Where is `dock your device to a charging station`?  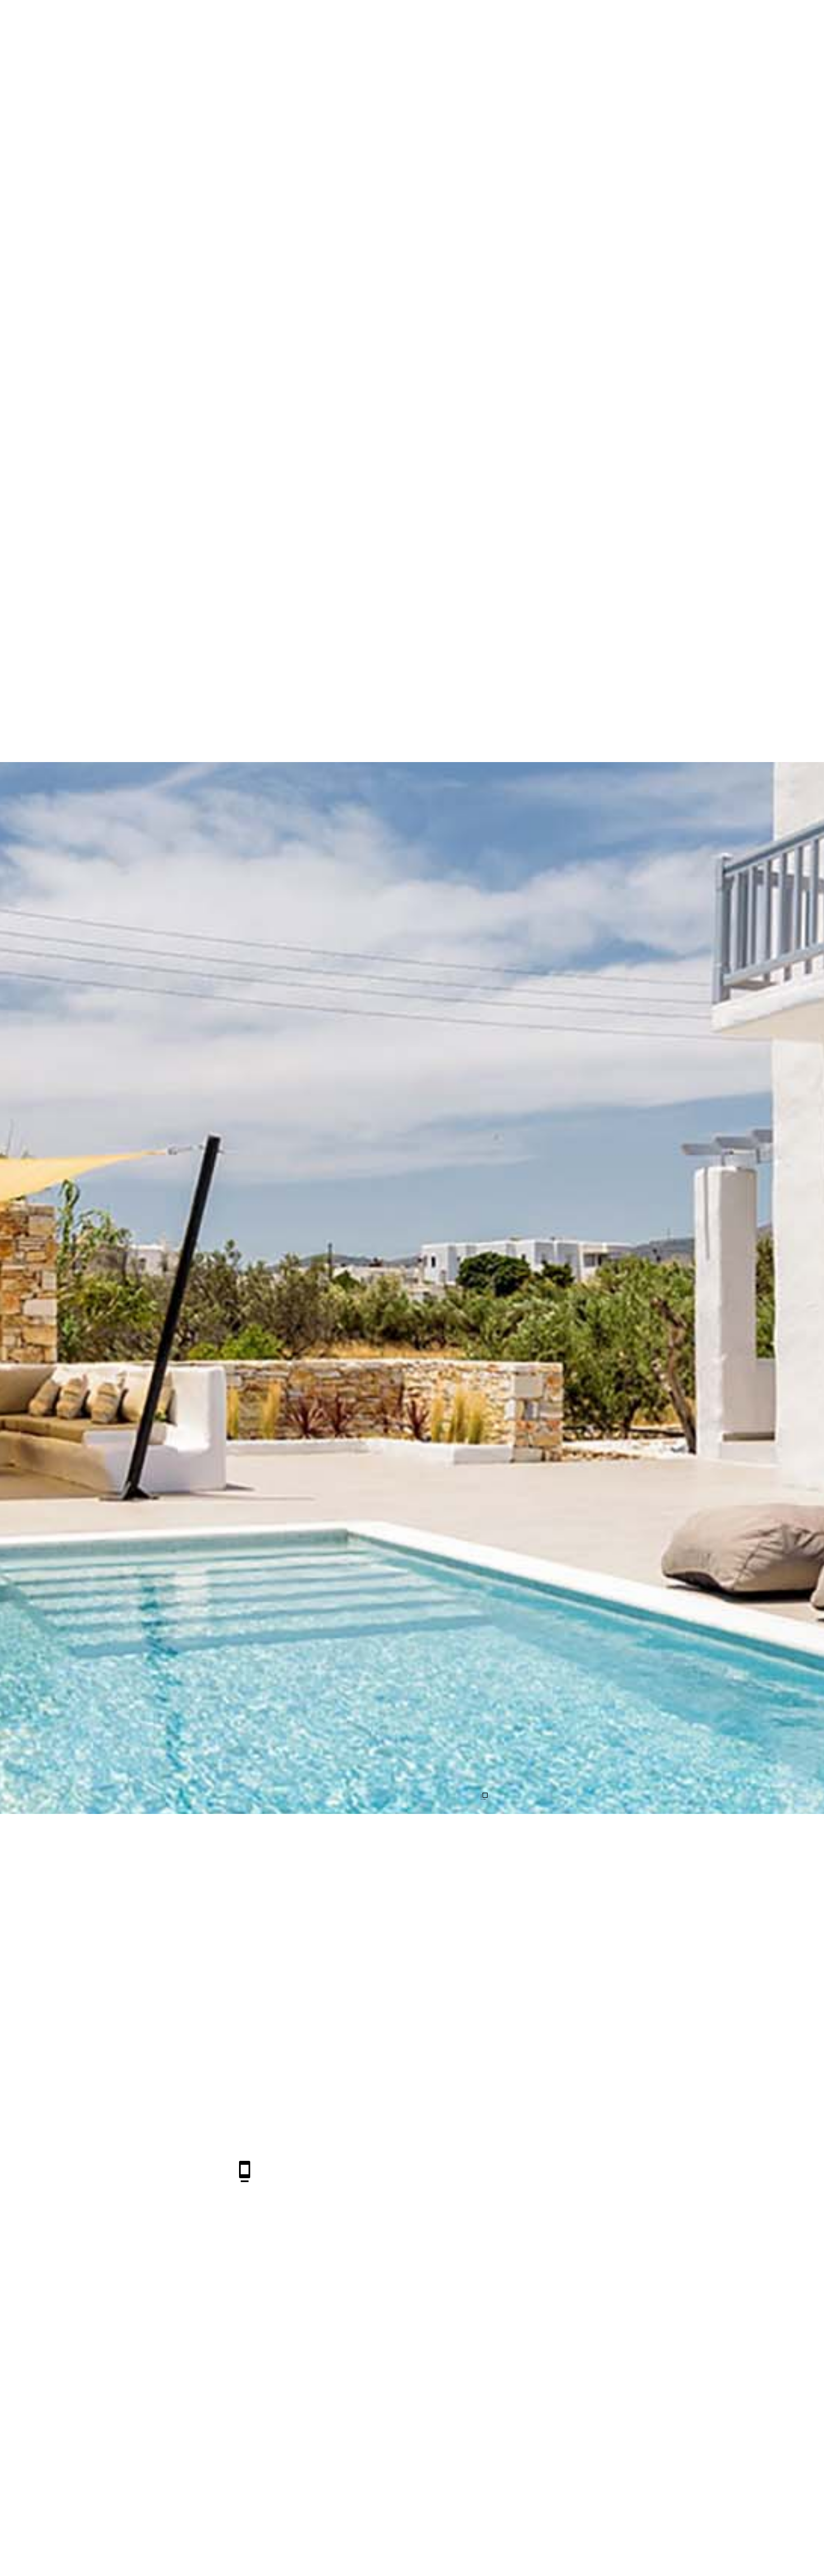
dock your device to a charging station is located at coordinates (245, 2171).